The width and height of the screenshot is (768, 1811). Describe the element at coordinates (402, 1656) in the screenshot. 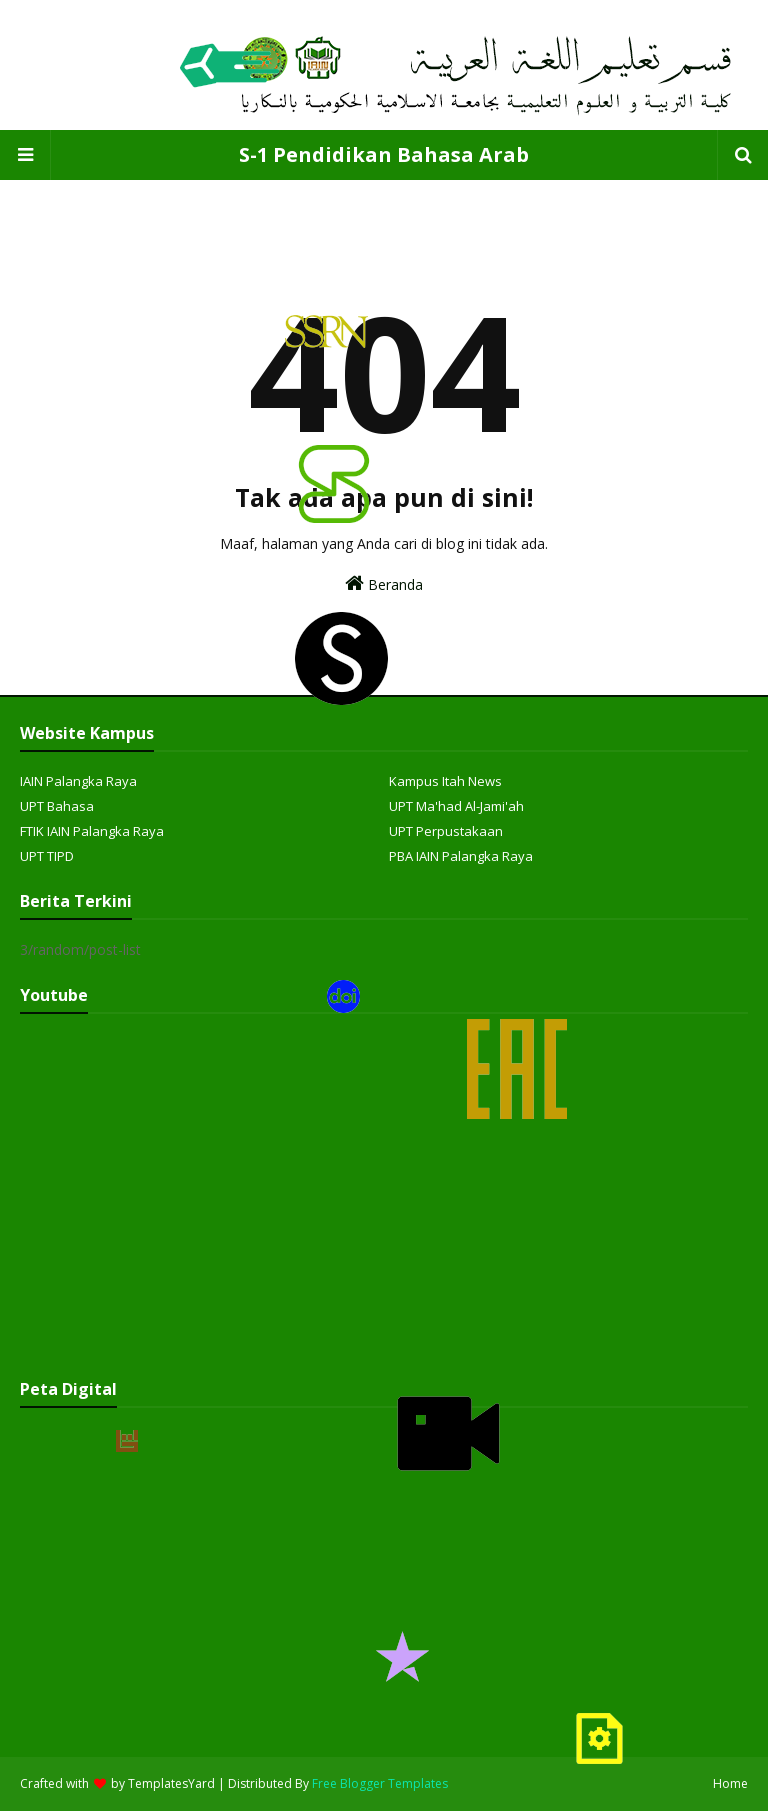

I see `view trustpilot reviews` at that location.